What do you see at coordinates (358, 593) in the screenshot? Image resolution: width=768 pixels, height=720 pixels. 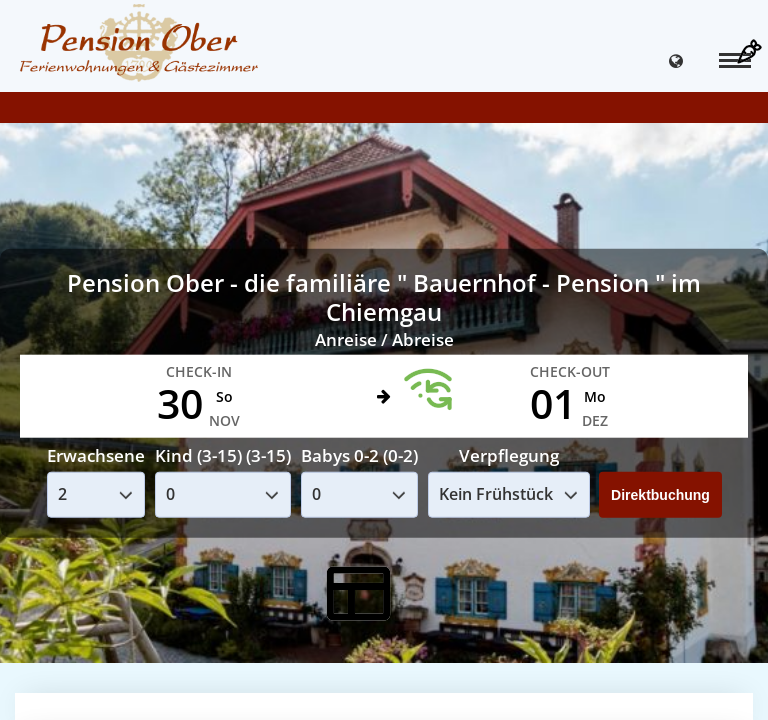 I see `change page layout or view` at bounding box center [358, 593].